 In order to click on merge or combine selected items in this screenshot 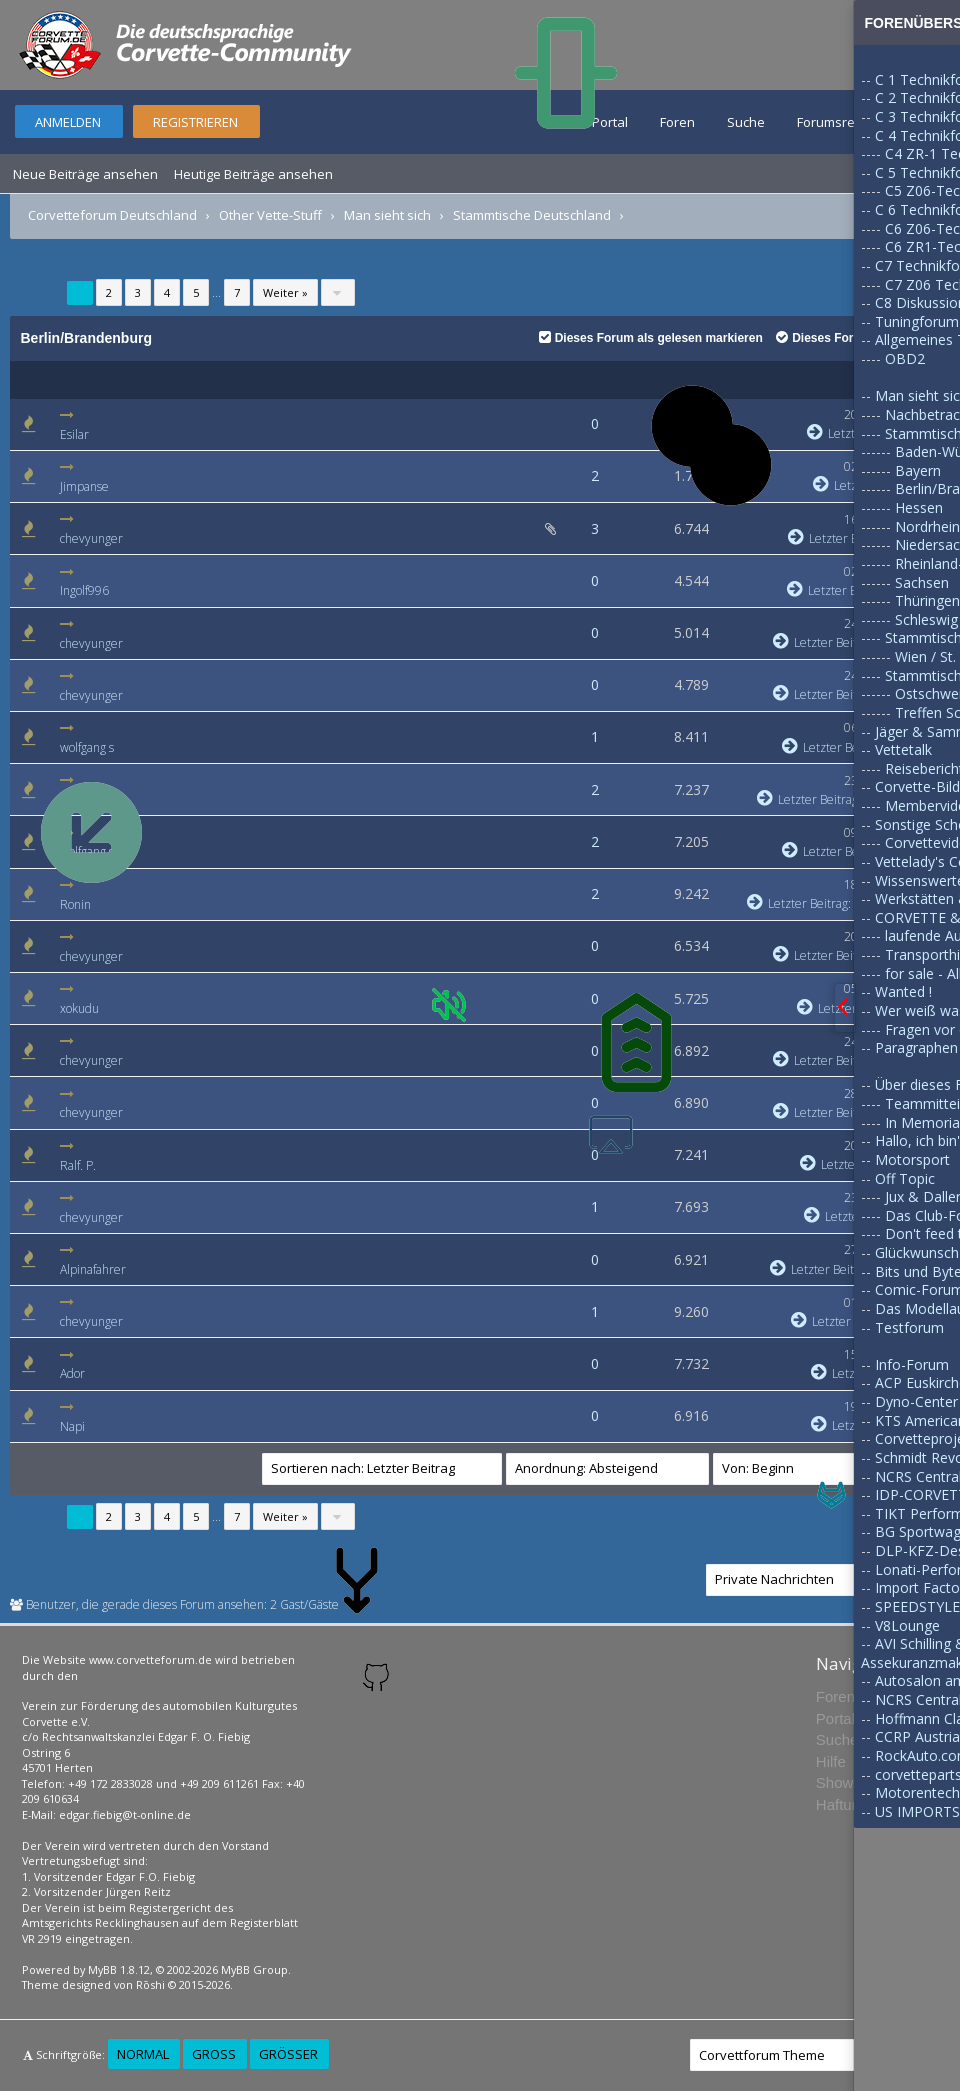, I will do `click(711, 445)`.